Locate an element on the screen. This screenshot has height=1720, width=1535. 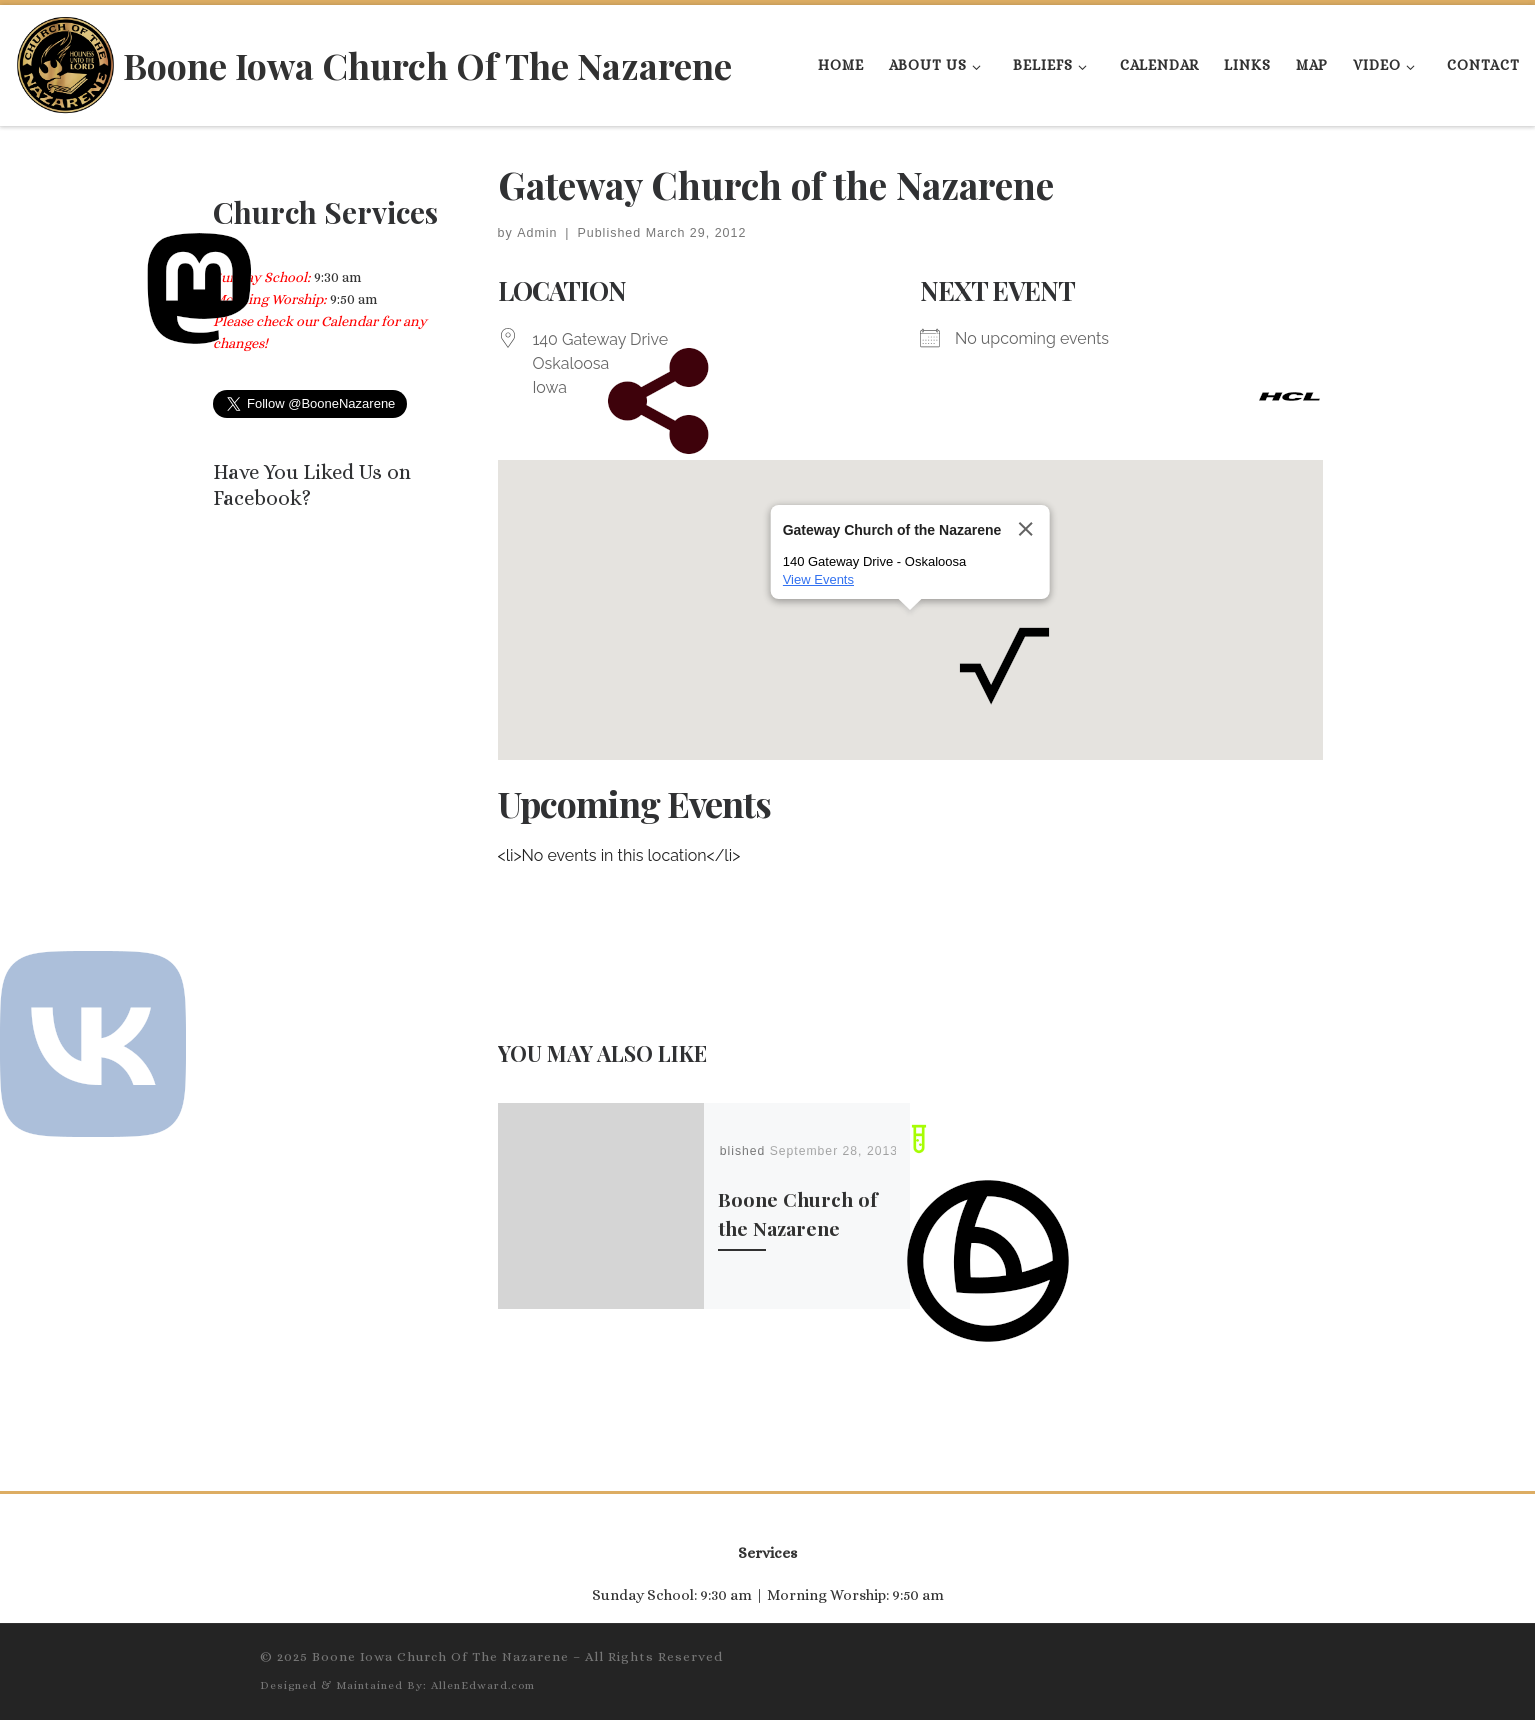
access square root or radical function in calculator is located at coordinates (1004, 663).